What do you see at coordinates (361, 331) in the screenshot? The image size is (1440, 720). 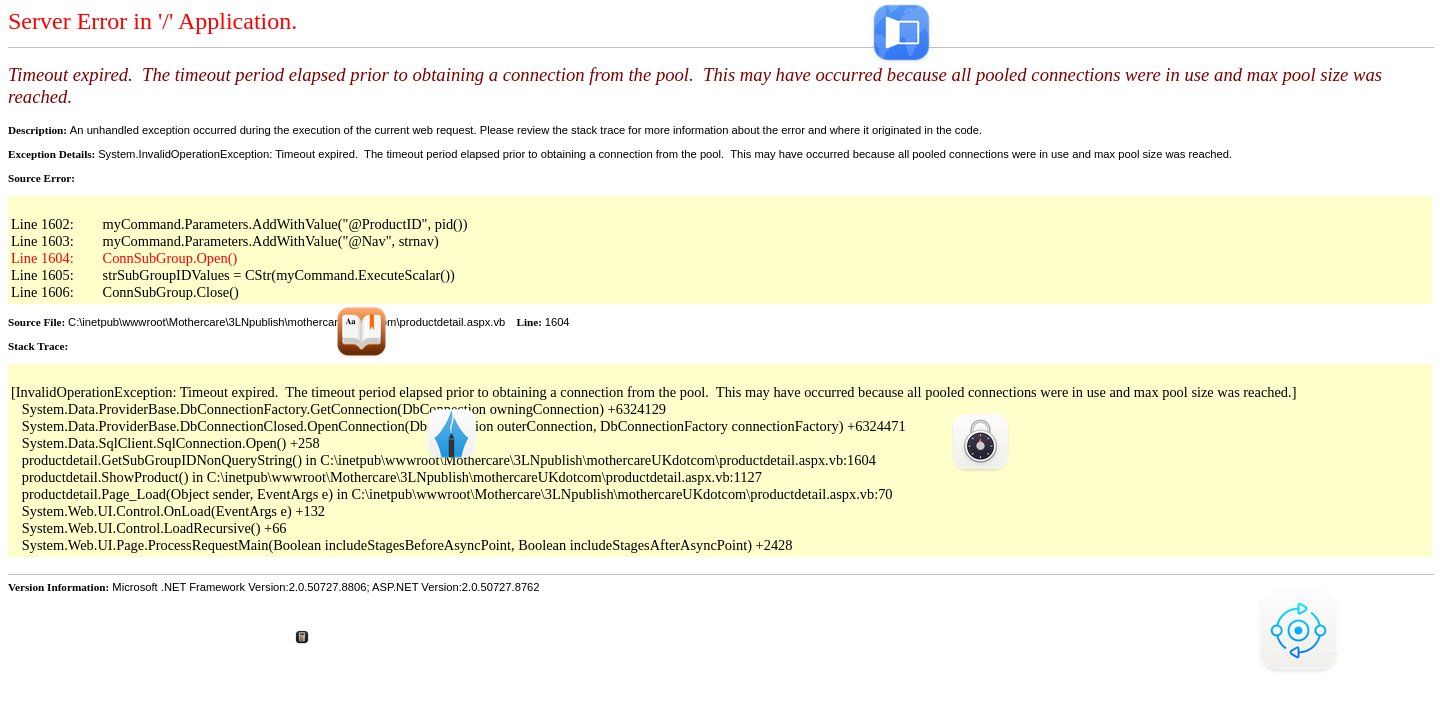 I see `open QuickLookup dictionary app` at bounding box center [361, 331].